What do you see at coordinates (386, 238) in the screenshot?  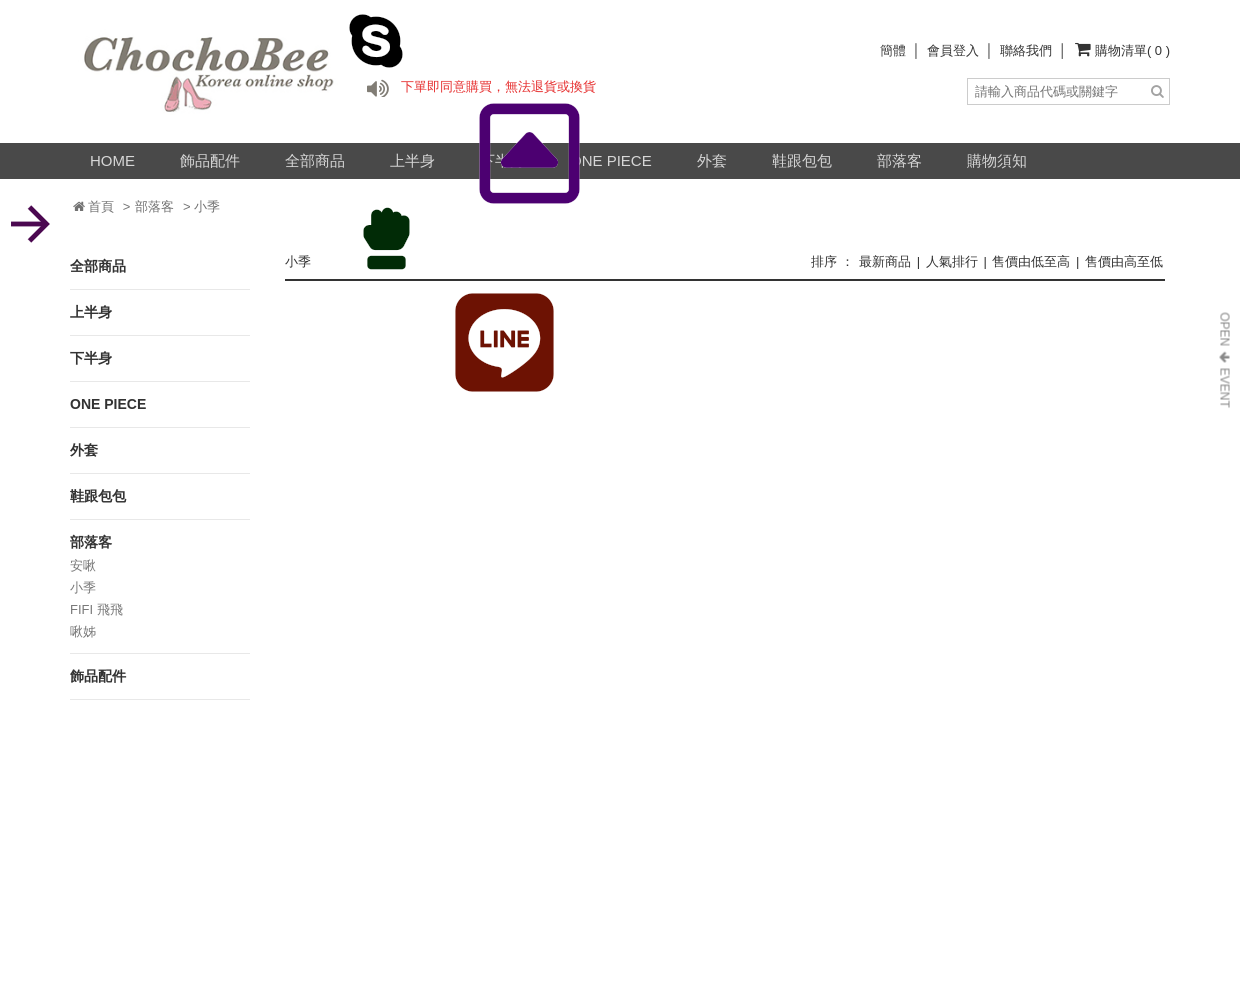 I see `rock gesture for rock-paper-scissors game` at bounding box center [386, 238].